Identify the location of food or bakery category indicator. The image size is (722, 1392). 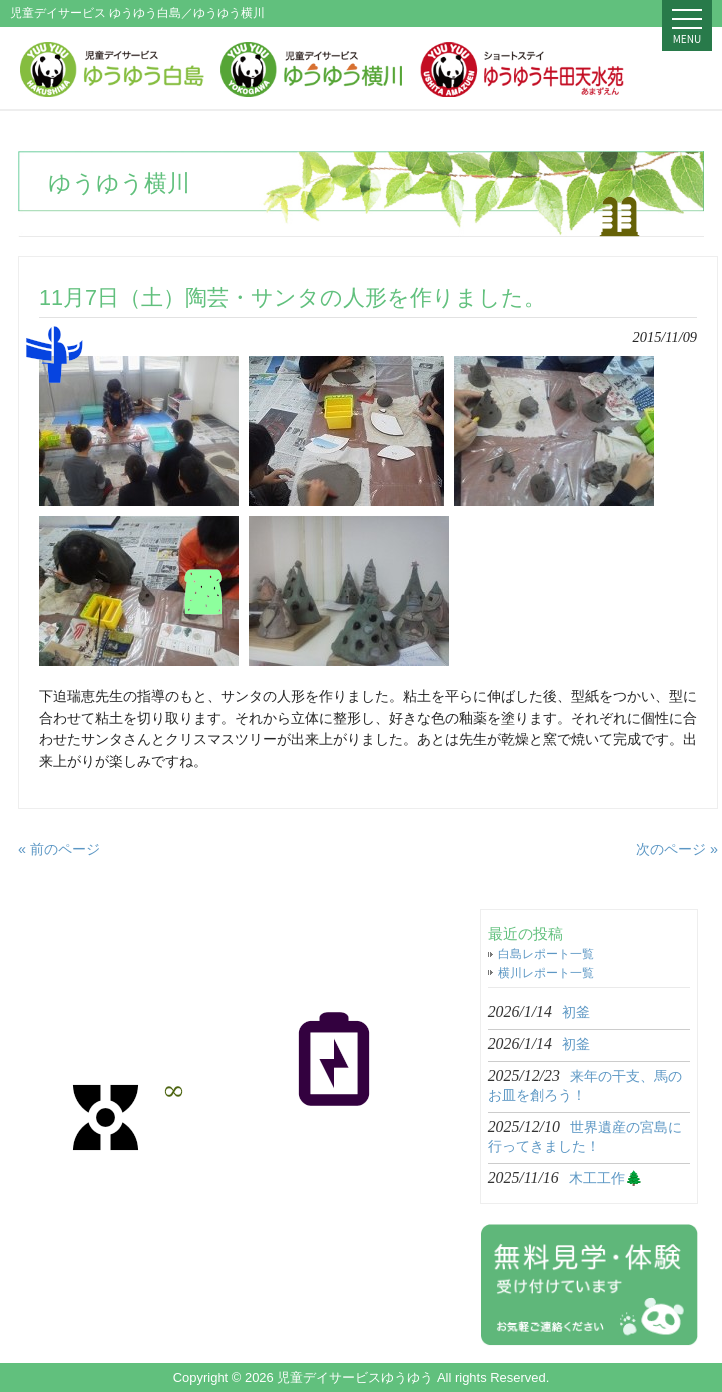
(203, 591).